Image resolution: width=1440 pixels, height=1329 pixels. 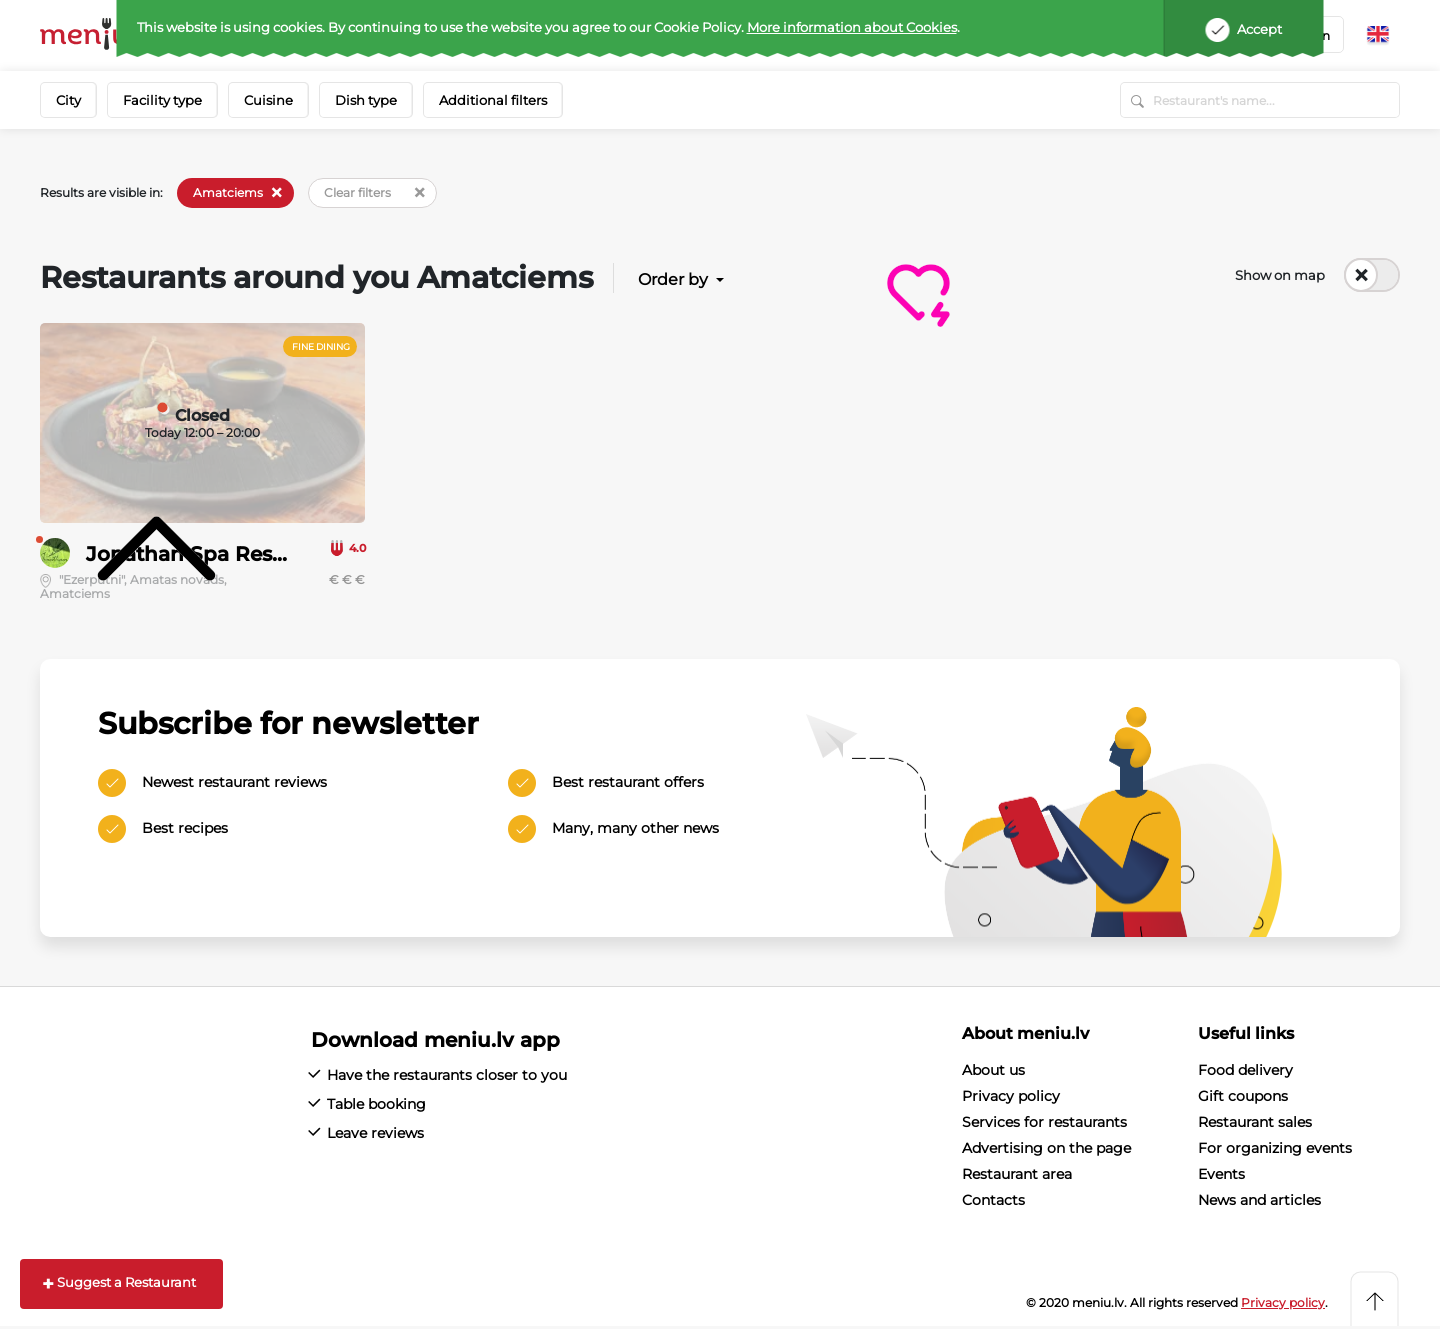 I want to click on quick-like or instant favorite action, so click(x=918, y=292).